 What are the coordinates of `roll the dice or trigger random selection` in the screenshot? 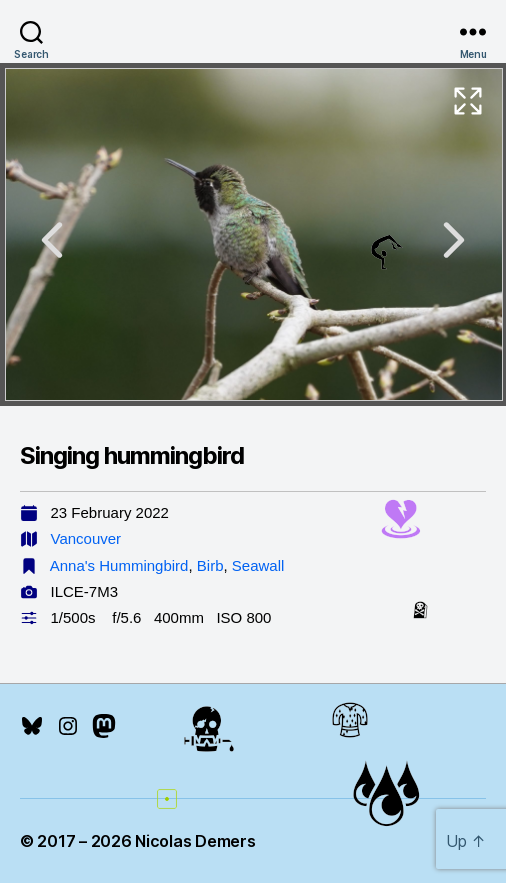 It's located at (167, 799).